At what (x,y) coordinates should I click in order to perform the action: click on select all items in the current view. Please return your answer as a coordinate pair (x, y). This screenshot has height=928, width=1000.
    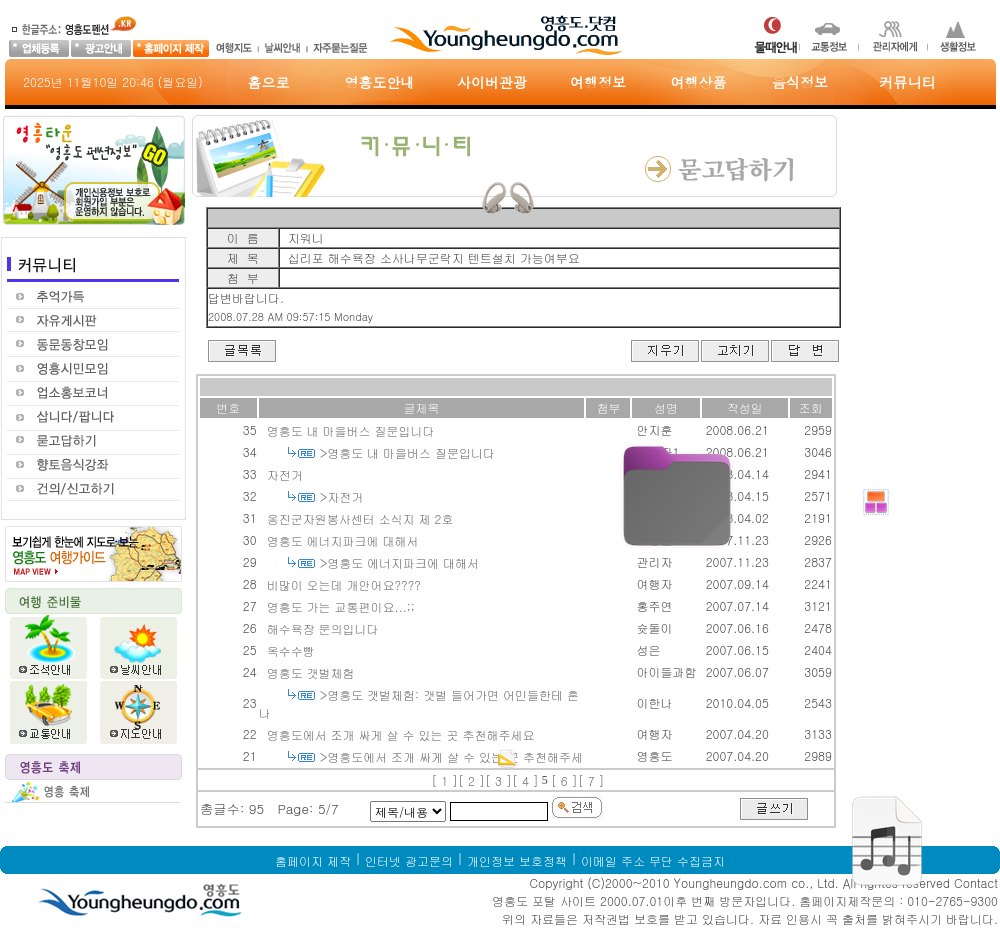
    Looking at the image, I should click on (876, 502).